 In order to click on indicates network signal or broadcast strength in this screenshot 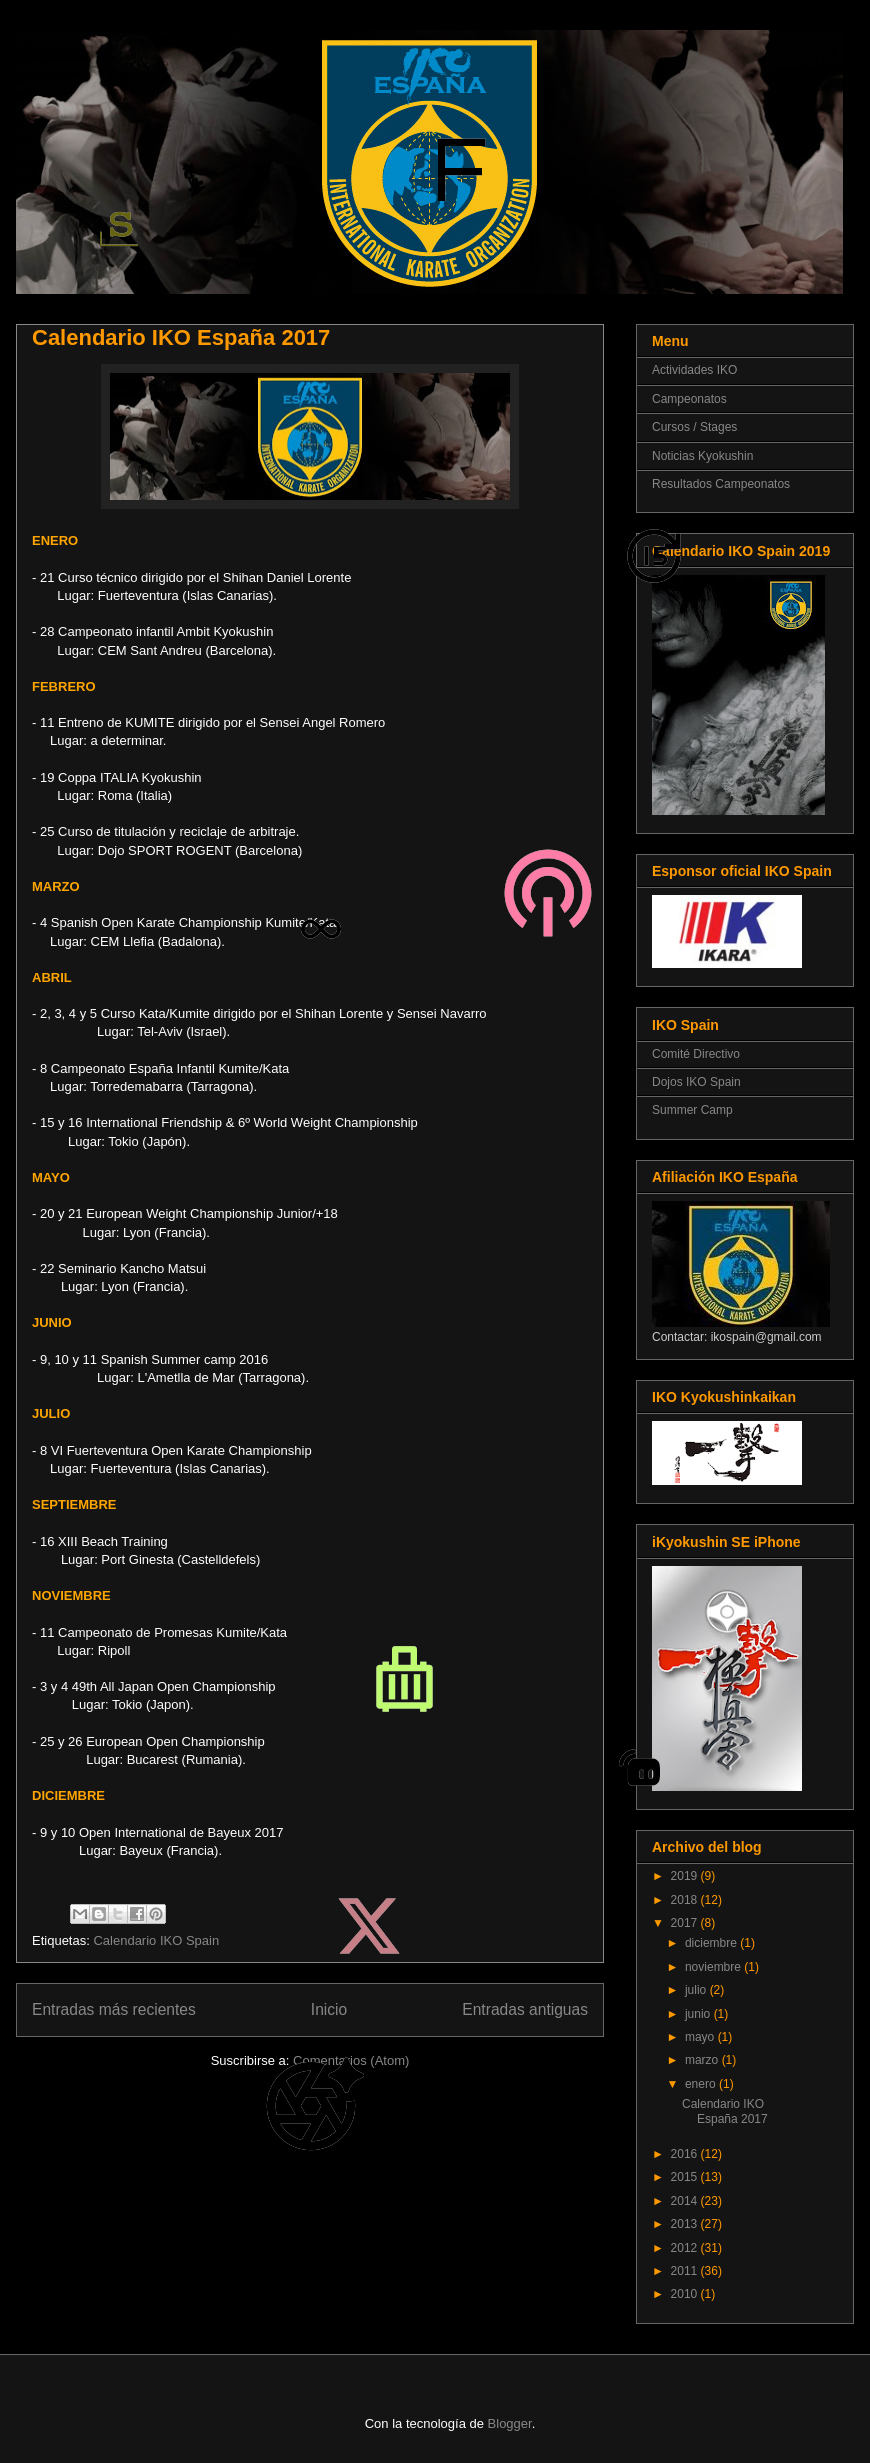, I will do `click(548, 893)`.